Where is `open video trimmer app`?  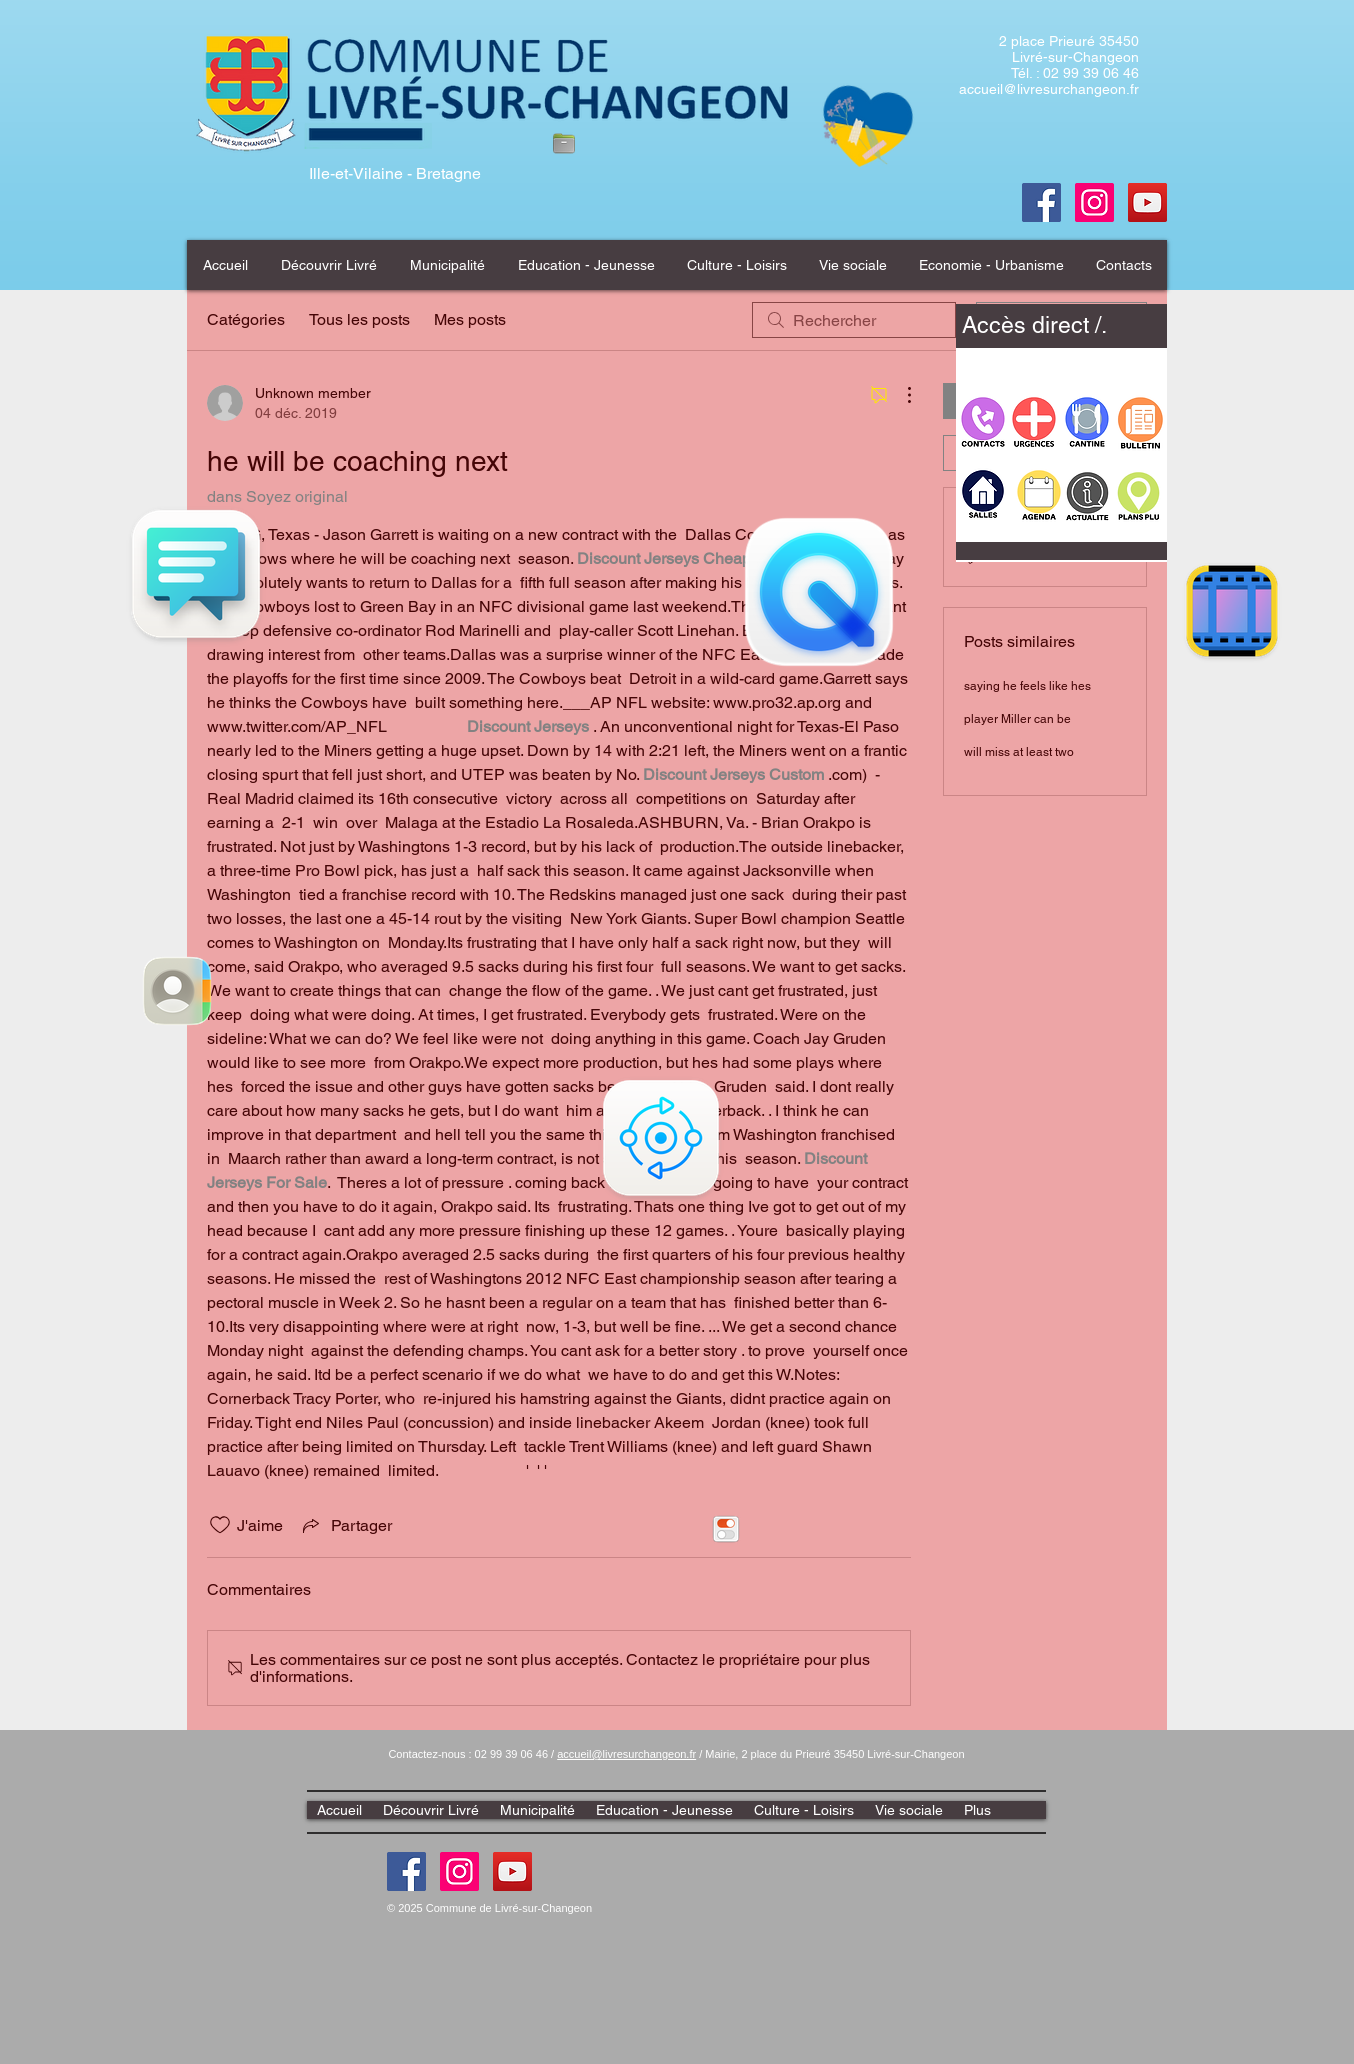 open video trimmer app is located at coordinates (1232, 611).